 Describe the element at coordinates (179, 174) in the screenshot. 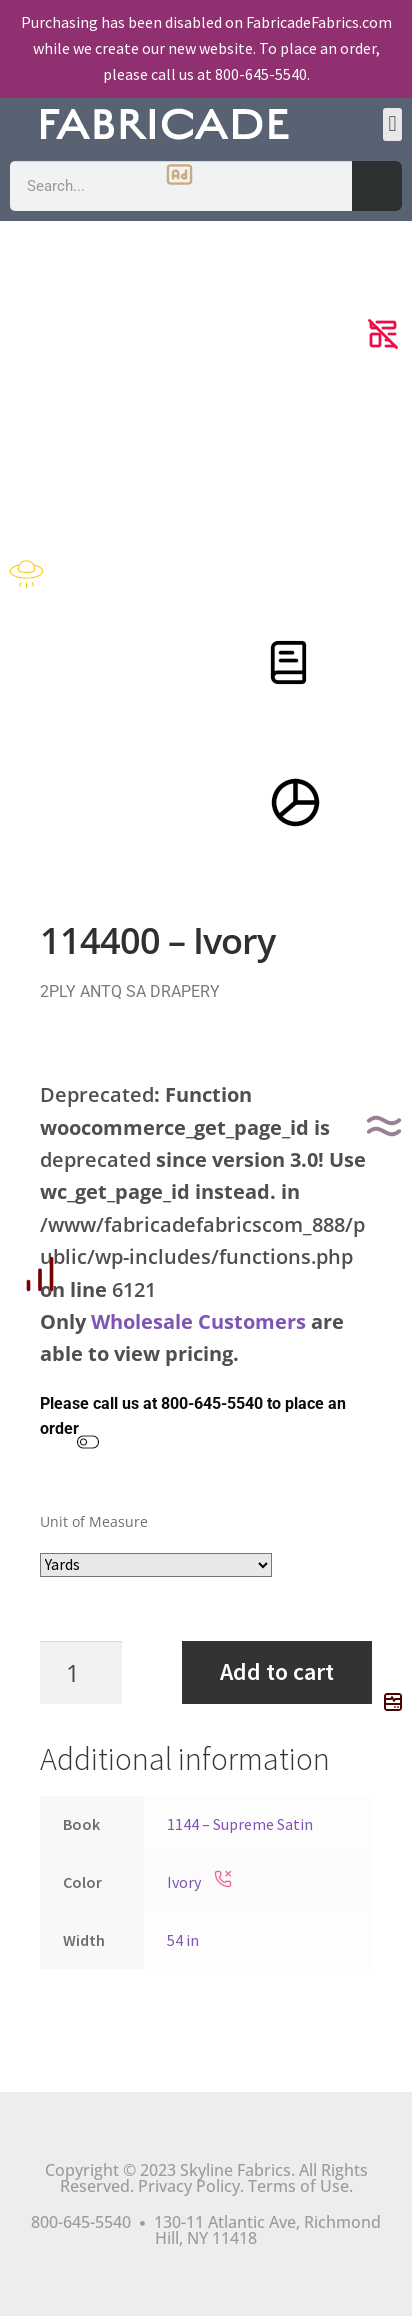

I see `indicates sponsored or advertising content` at that location.